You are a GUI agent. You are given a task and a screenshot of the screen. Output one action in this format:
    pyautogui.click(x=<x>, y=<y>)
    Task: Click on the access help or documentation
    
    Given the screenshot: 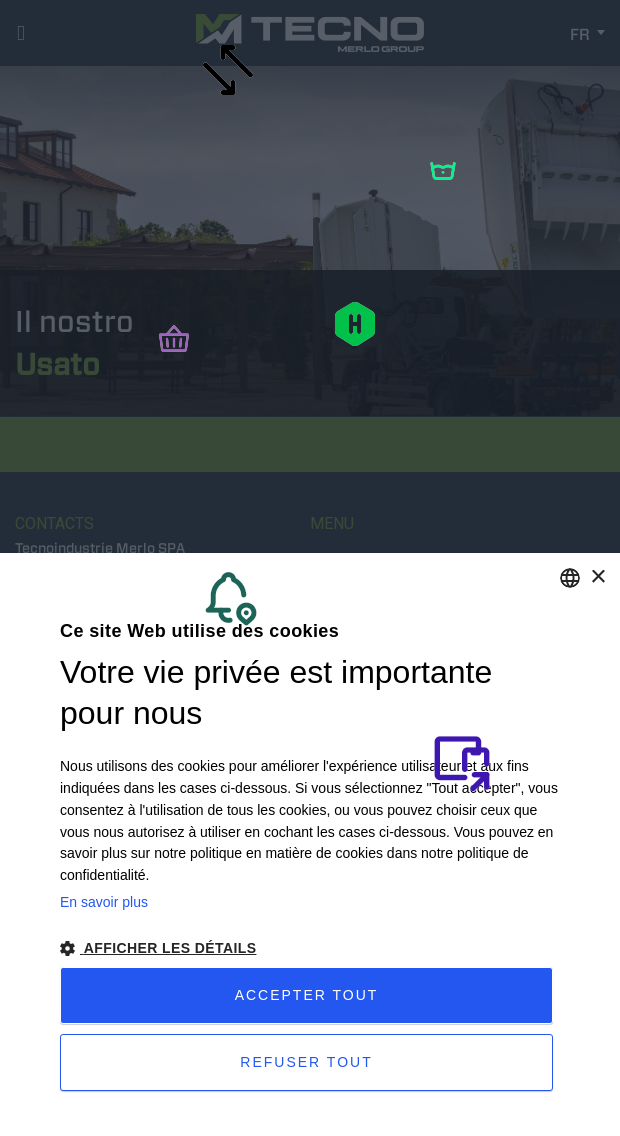 What is the action you would take?
    pyautogui.click(x=355, y=324)
    